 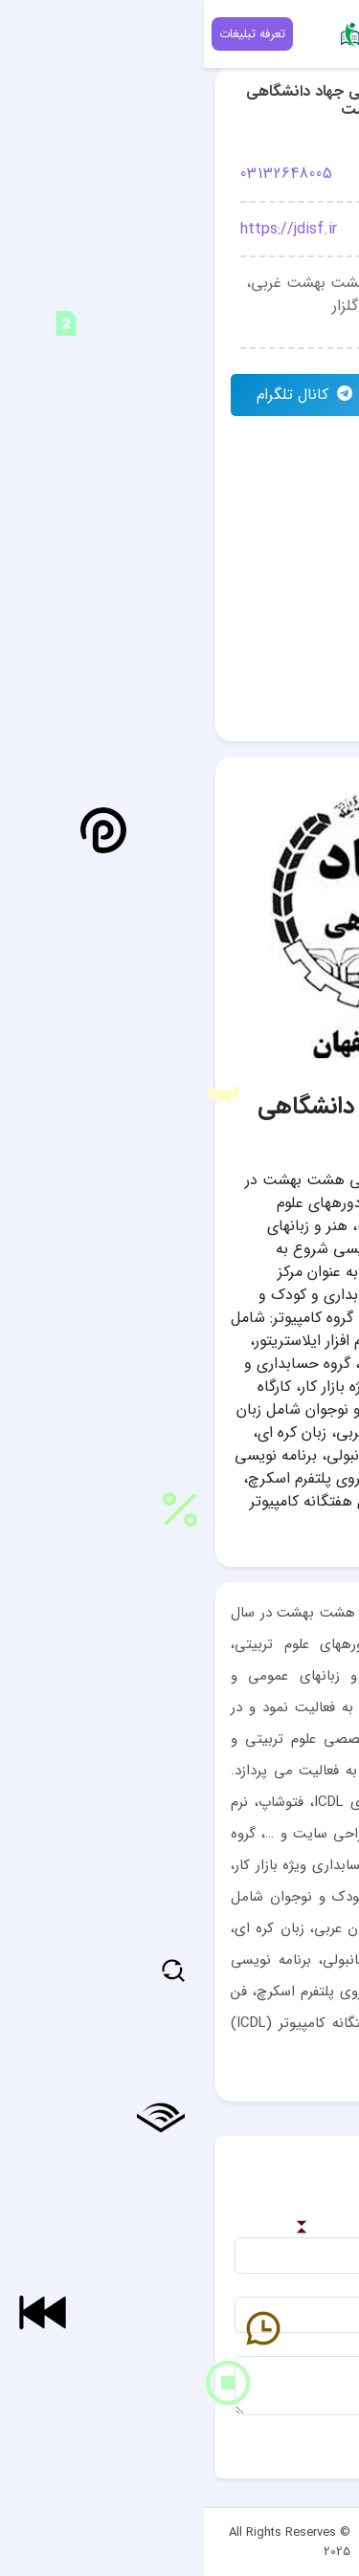 What do you see at coordinates (161, 2118) in the screenshot?
I see `open the Audible app` at bounding box center [161, 2118].